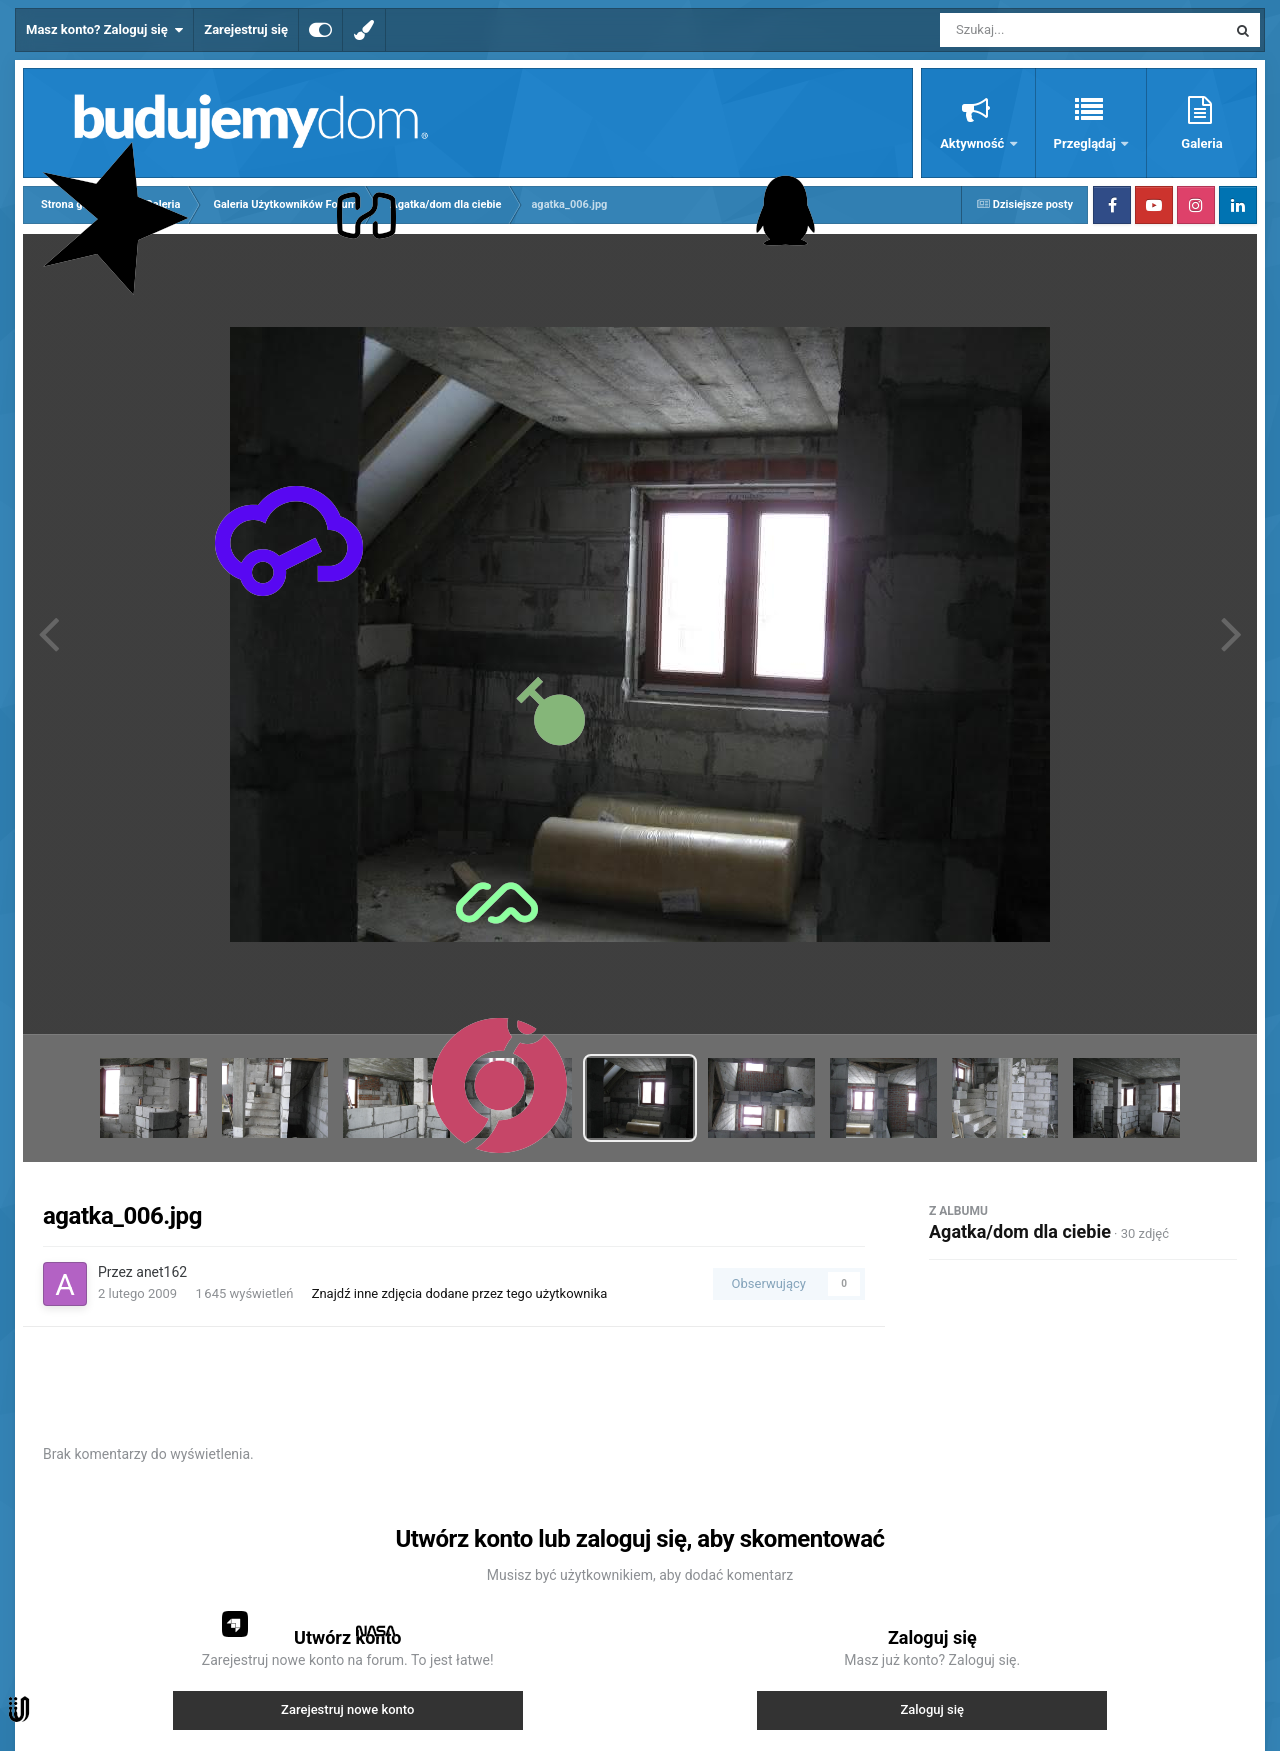 Image resolution: width=1280 pixels, height=1751 pixels. I want to click on open QQ messaging app, so click(785, 210).